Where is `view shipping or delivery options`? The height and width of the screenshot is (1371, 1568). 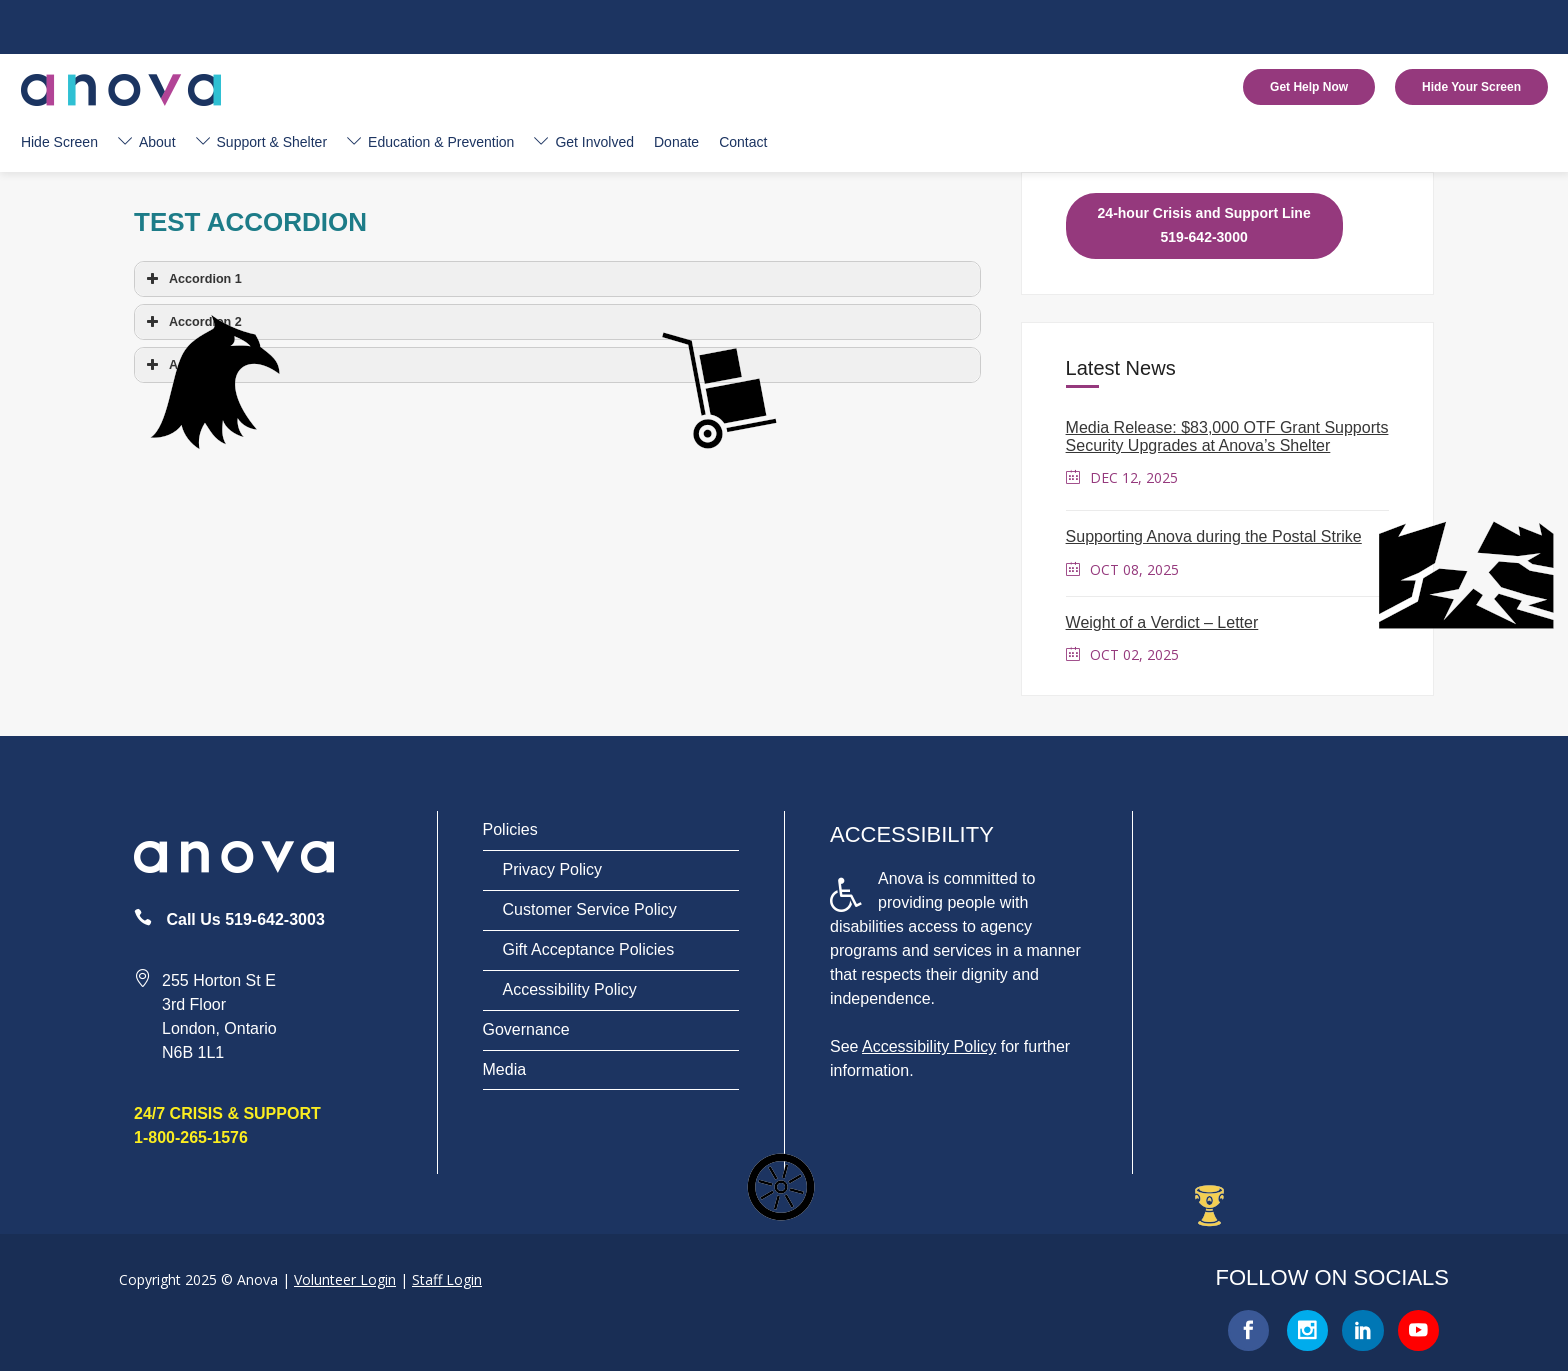 view shipping or delivery options is located at coordinates (722, 386).